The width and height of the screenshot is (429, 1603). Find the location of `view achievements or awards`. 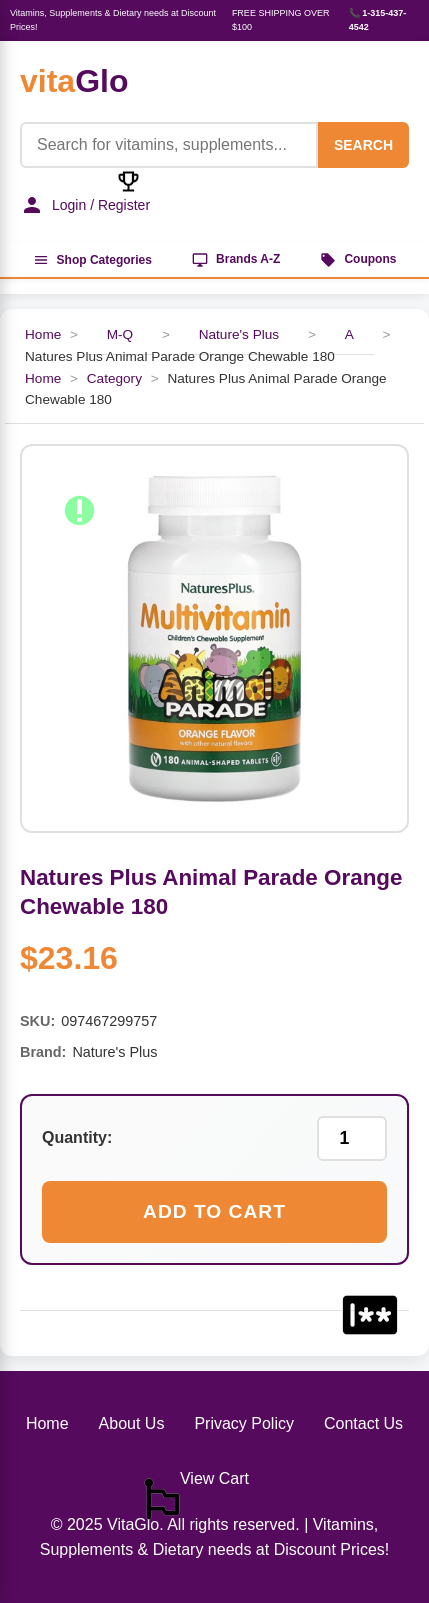

view achievements or awards is located at coordinates (128, 181).